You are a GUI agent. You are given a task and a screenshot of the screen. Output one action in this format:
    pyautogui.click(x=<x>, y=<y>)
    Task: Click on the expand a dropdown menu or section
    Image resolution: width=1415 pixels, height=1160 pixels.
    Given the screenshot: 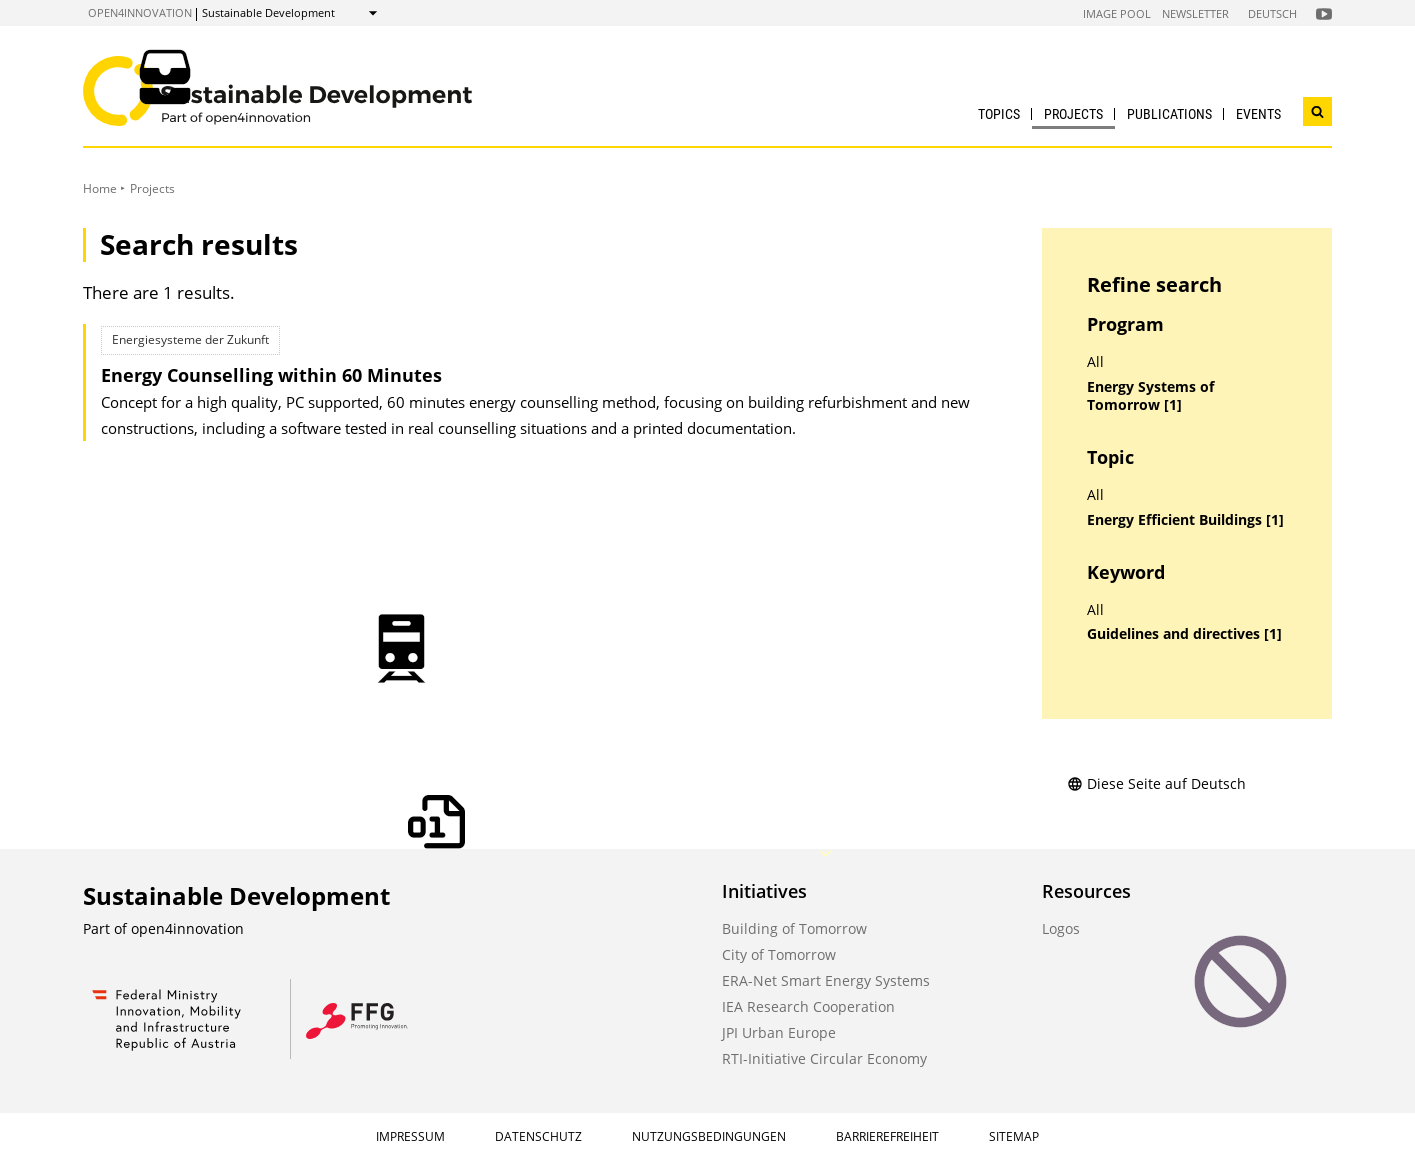 What is the action you would take?
    pyautogui.click(x=825, y=853)
    